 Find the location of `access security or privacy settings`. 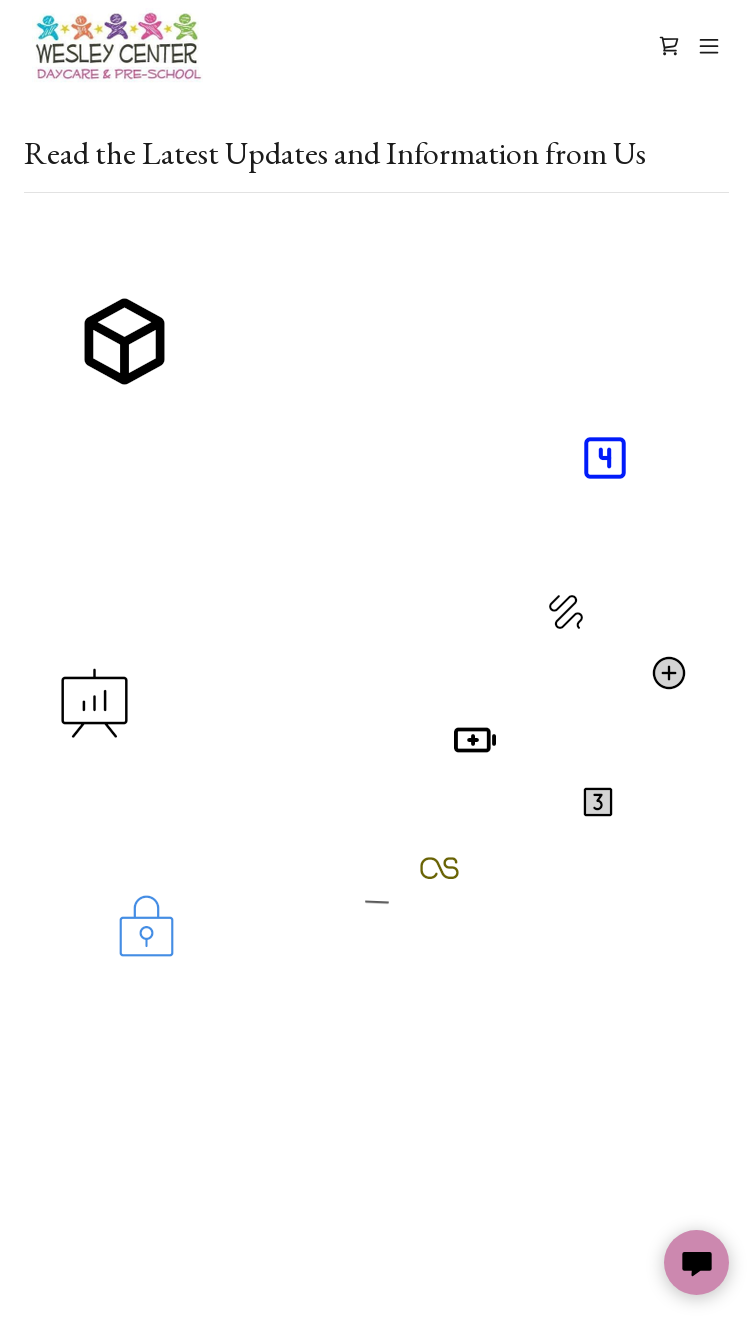

access security or privacy settings is located at coordinates (146, 929).